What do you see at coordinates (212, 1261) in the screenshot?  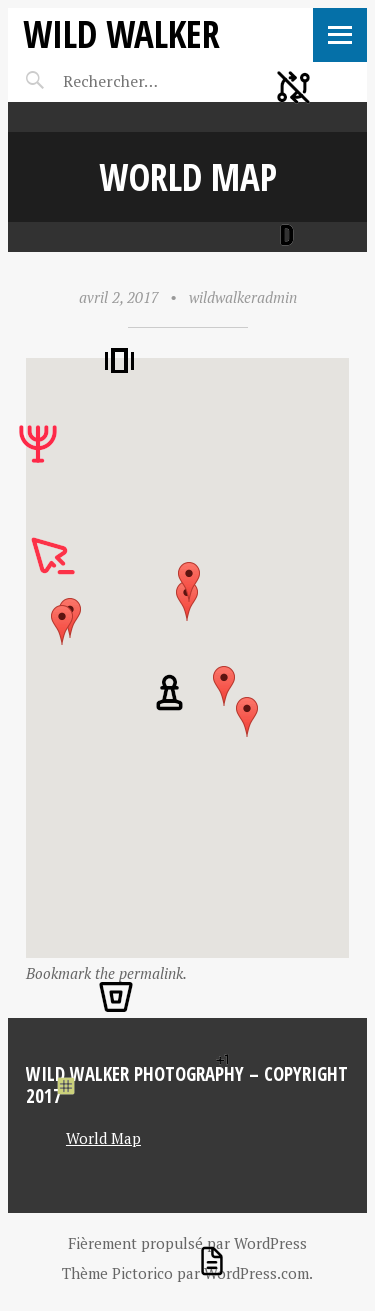 I see `view document details` at bounding box center [212, 1261].